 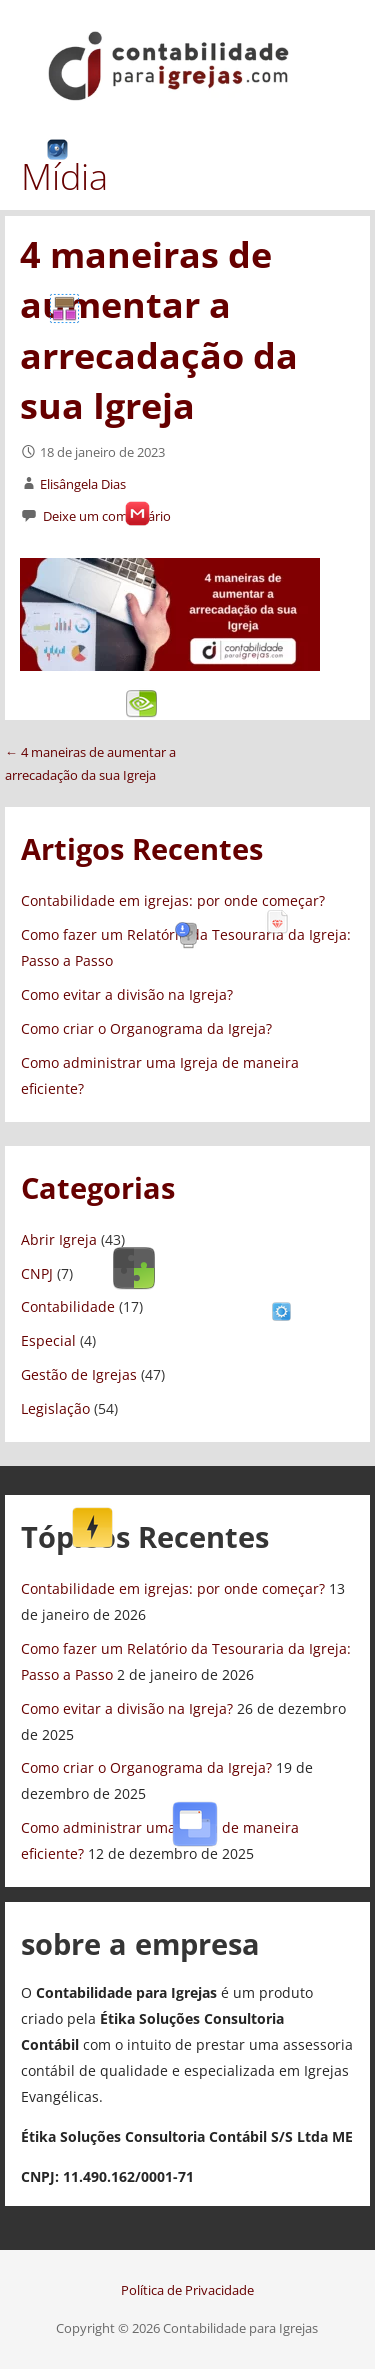 I want to click on open browser extensions manager, so click(x=134, y=1268).